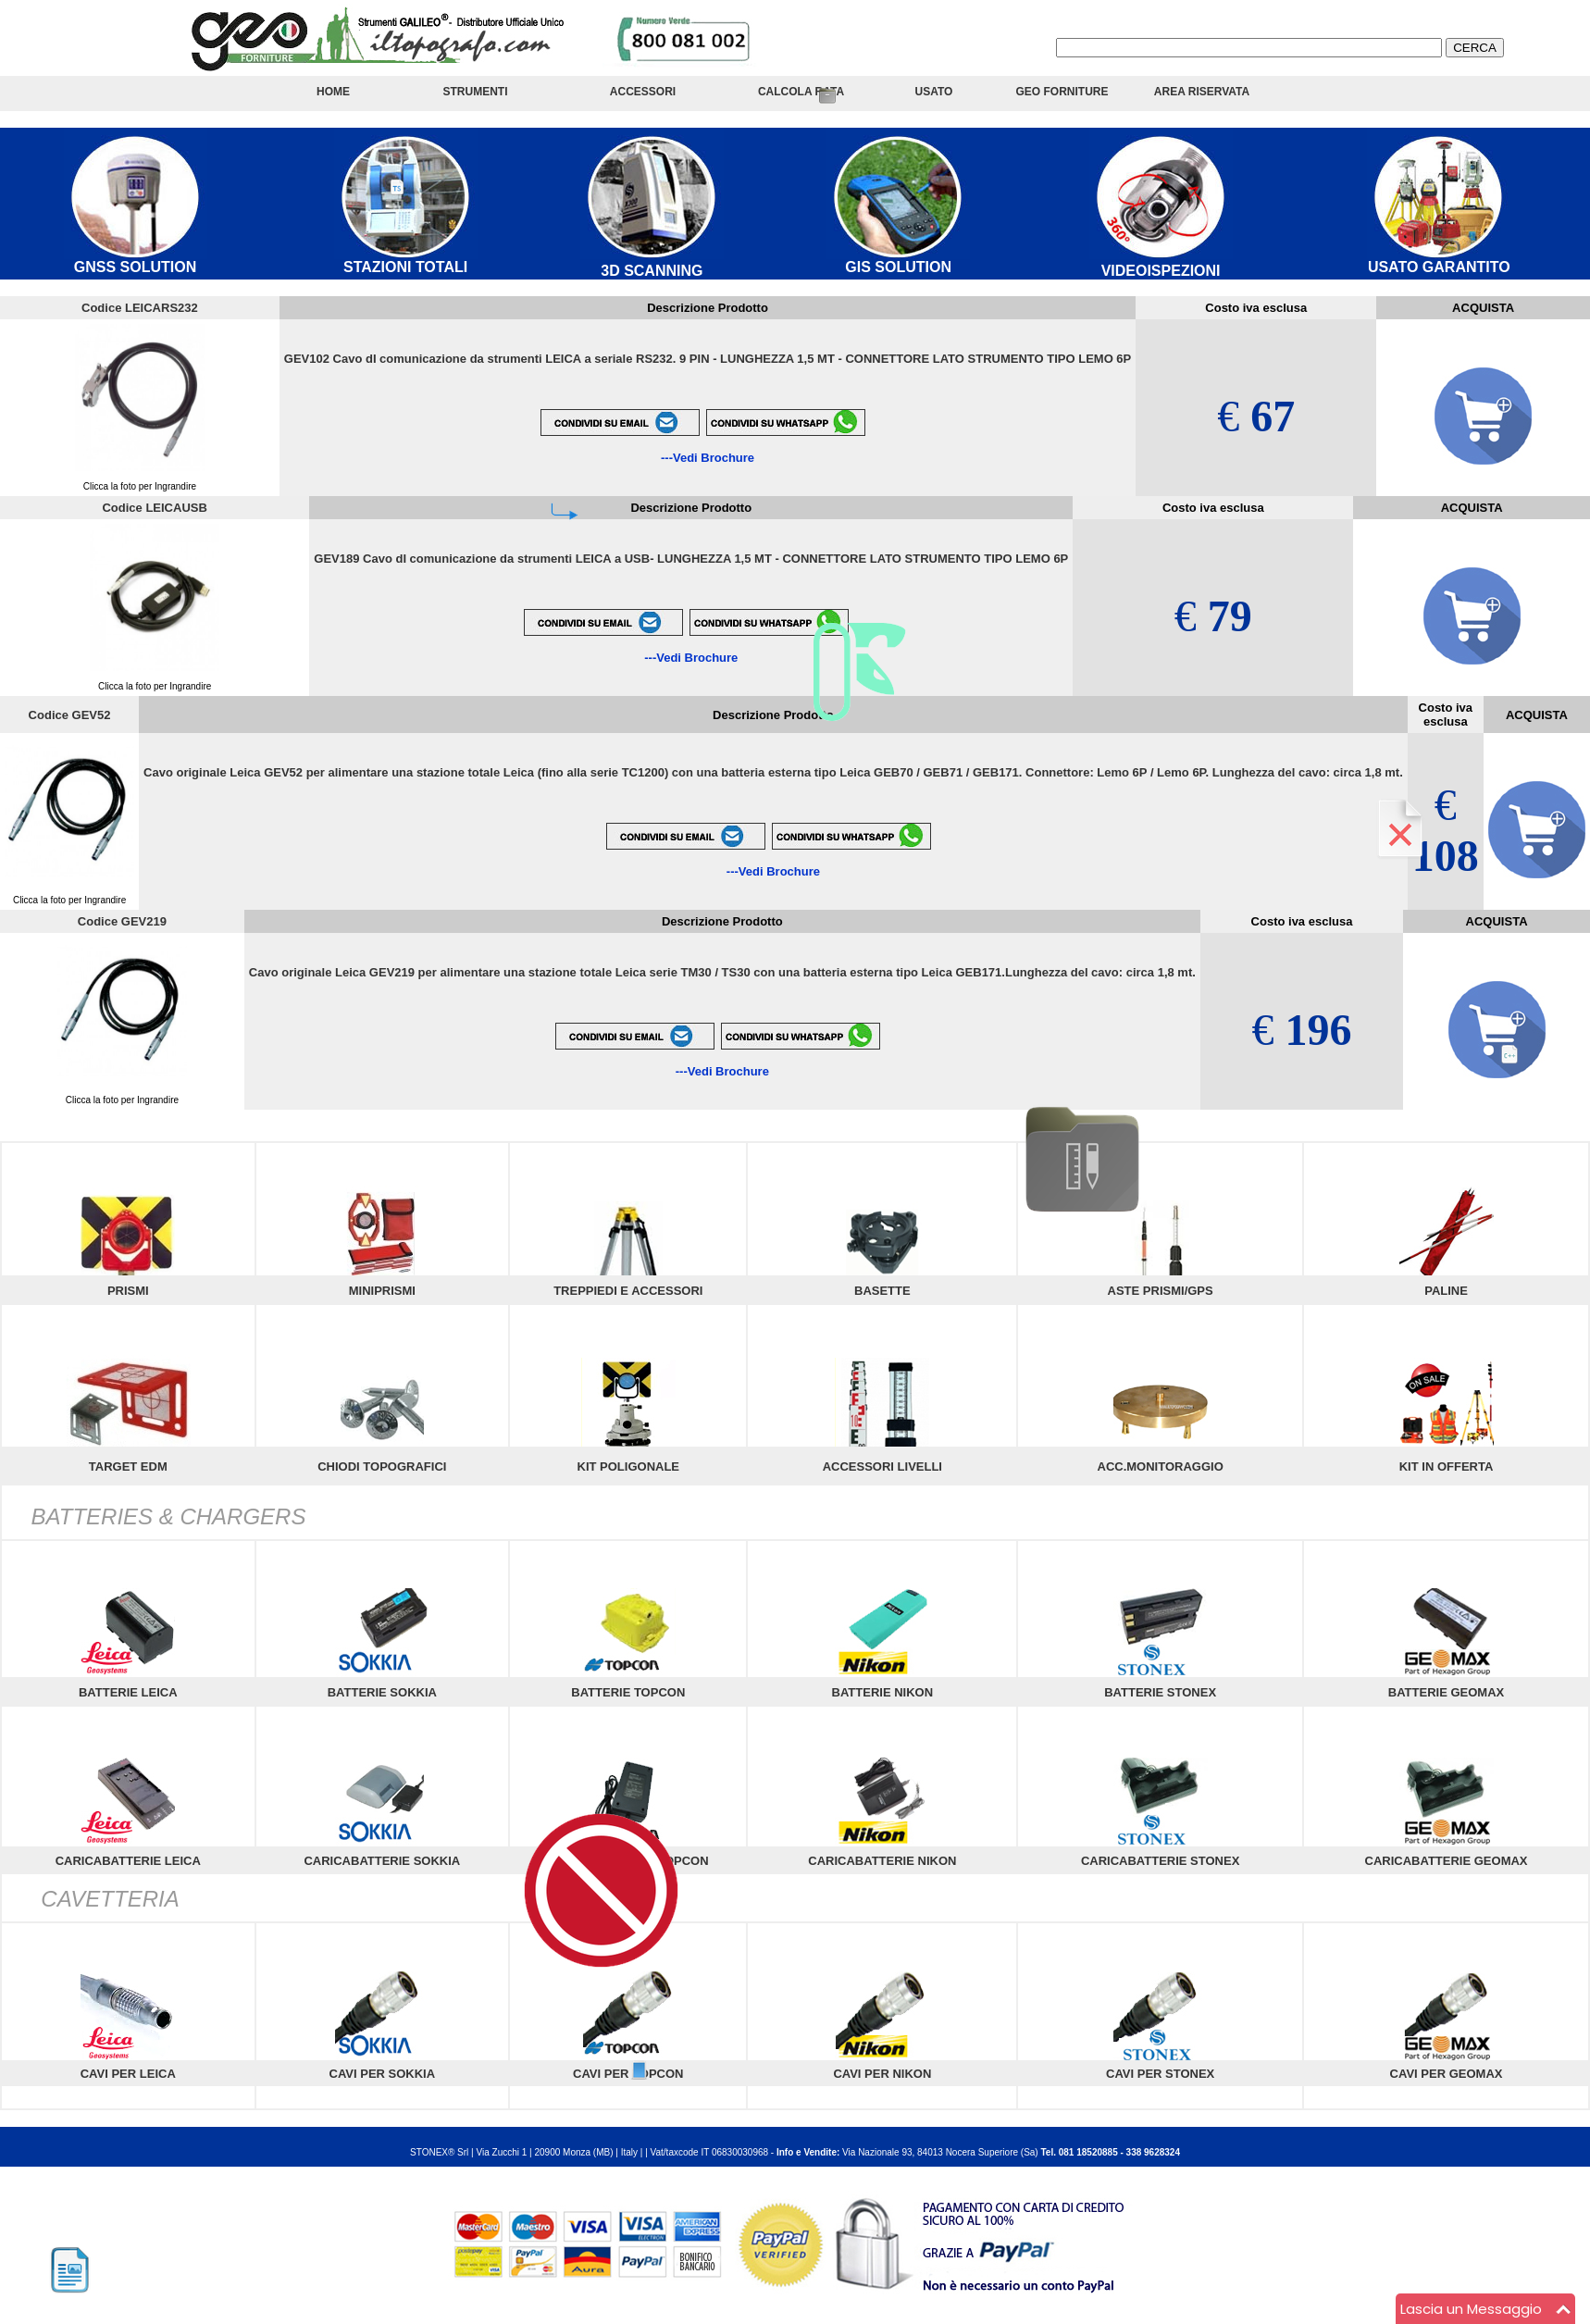 The height and width of the screenshot is (2324, 1590). What do you see at coordinates (639, 2069) in the screenshot?
I see `indicates a connected iPad device` at bounding box center [639, 2069].